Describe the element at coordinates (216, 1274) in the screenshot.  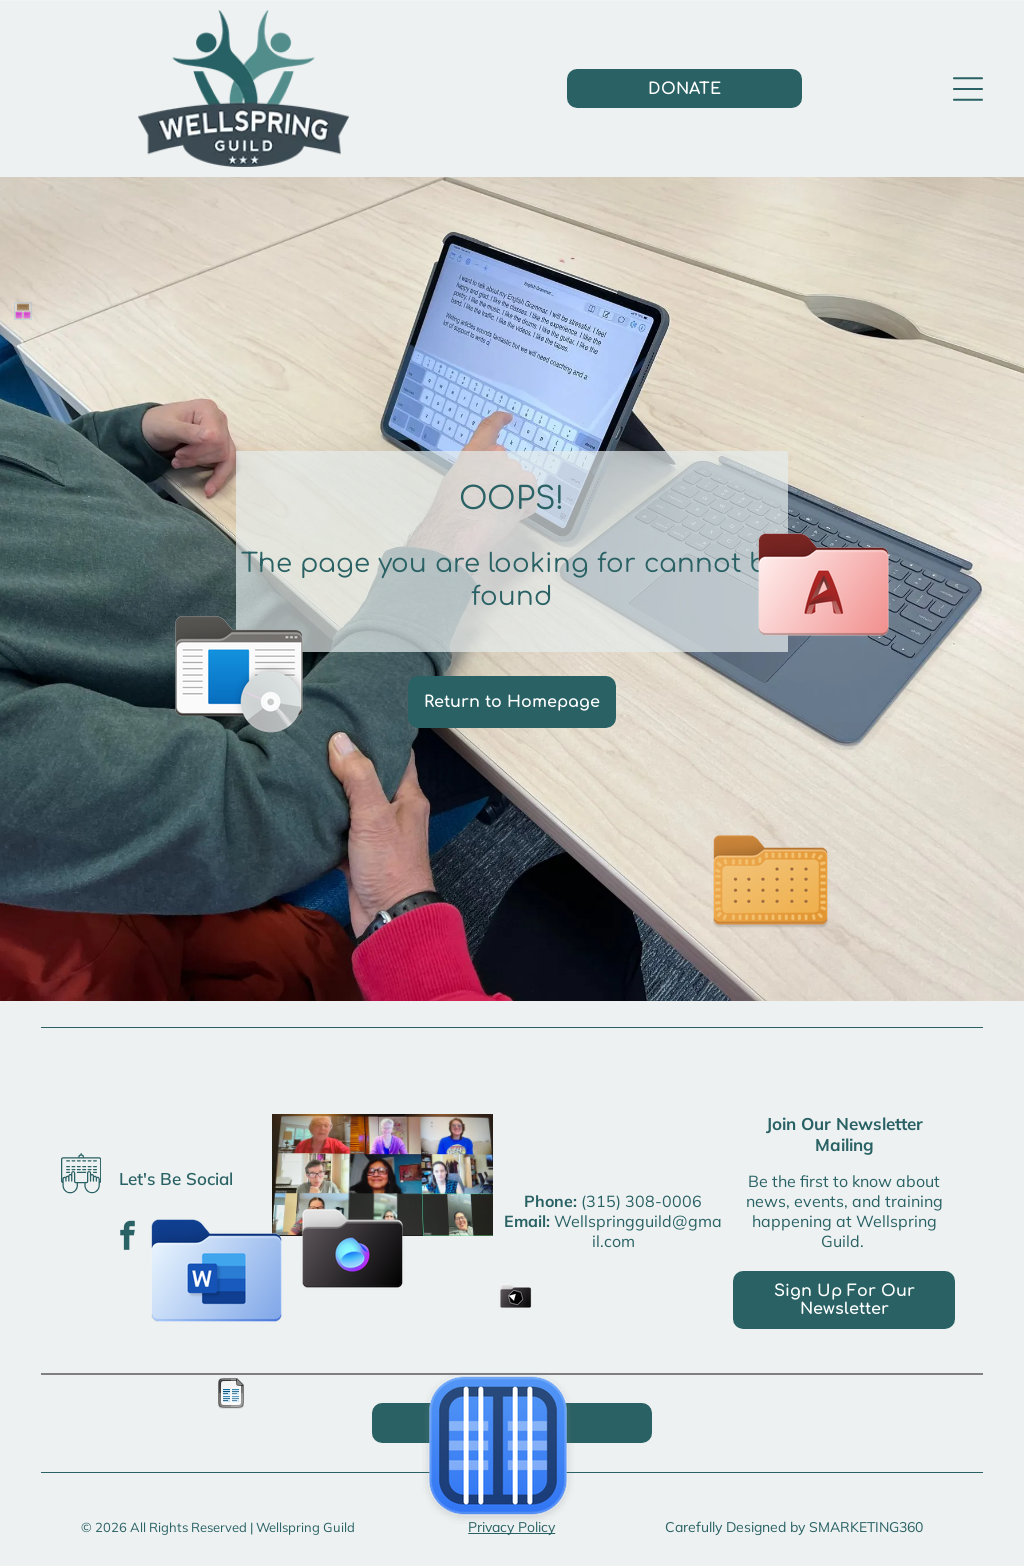
I see `open folder containing Microsoft Word documents` at that location.